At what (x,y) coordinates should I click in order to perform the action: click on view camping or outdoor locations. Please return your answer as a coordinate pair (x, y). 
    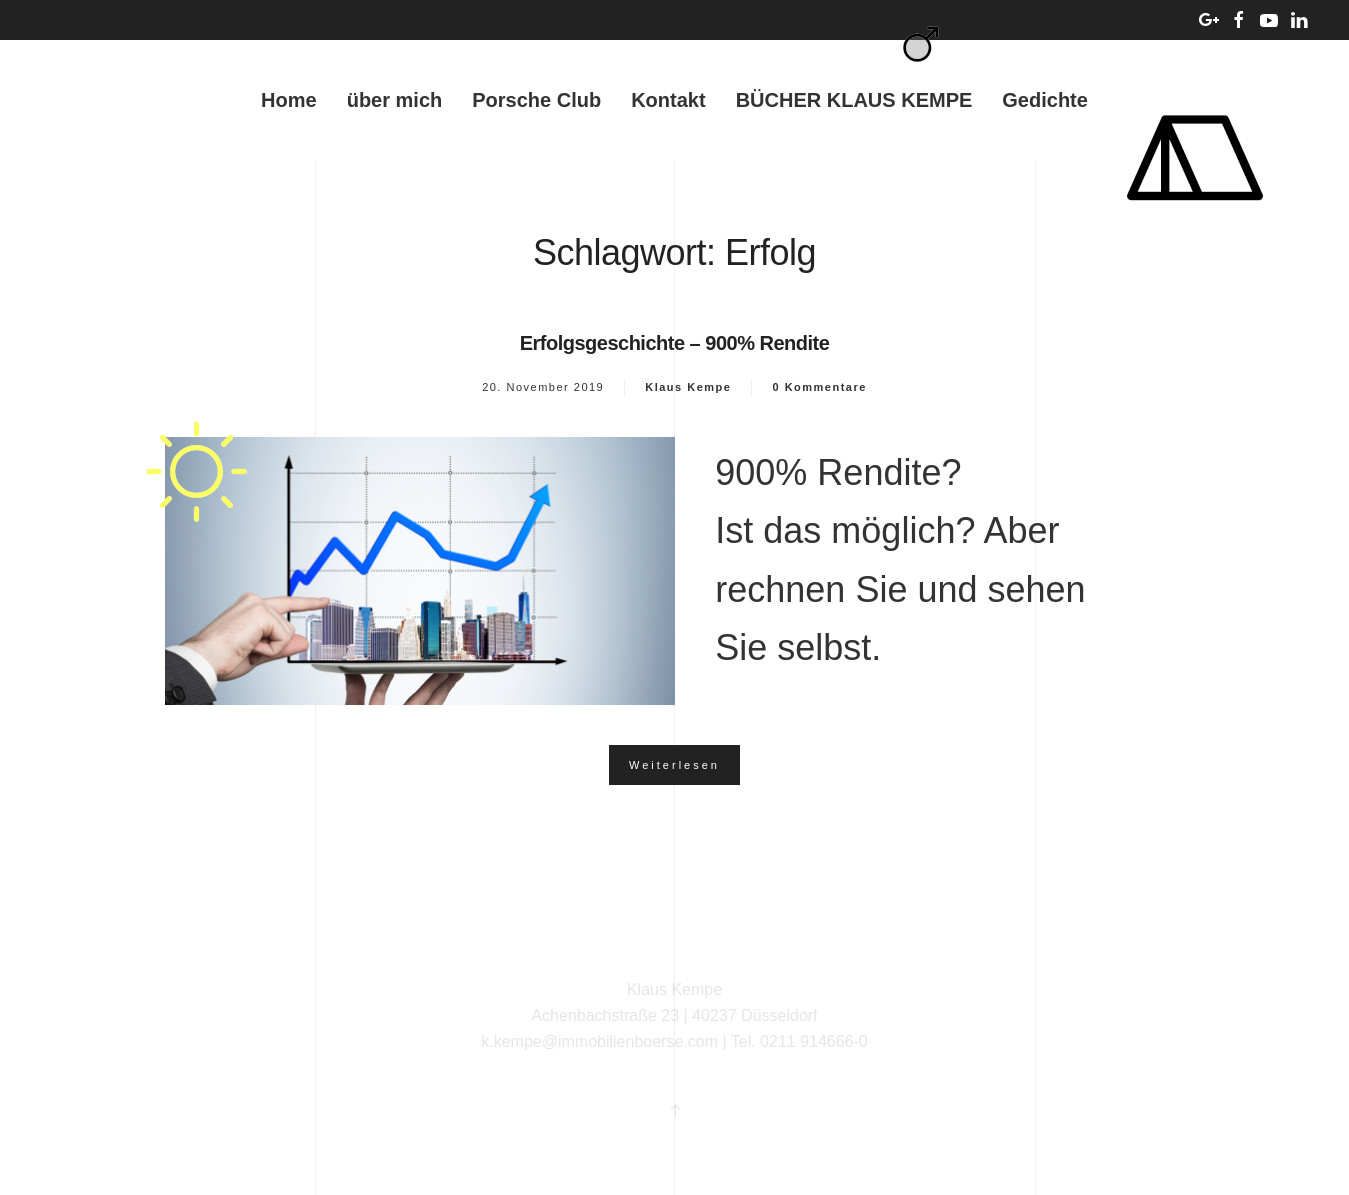
    Looking at the image, I should click on (1195, 162).